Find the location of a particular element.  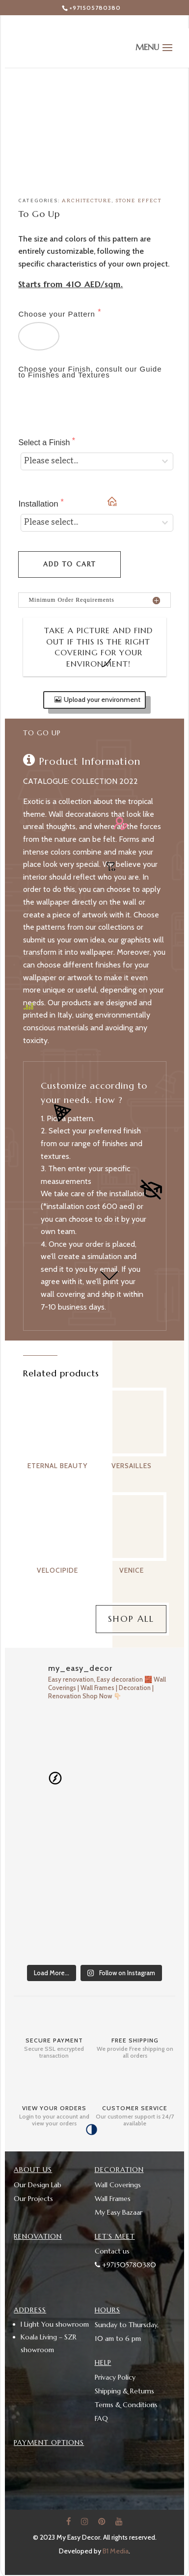

three.js library or 3D graphics project is located at coordinates (62, 1112).